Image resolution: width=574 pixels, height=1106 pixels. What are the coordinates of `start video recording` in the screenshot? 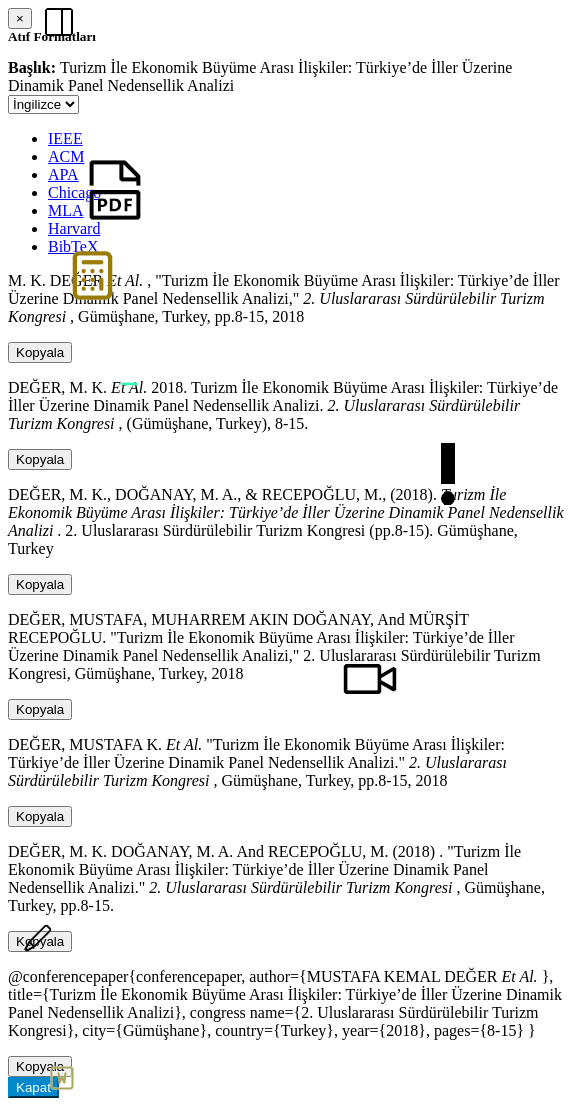 It's located at (370, 679).